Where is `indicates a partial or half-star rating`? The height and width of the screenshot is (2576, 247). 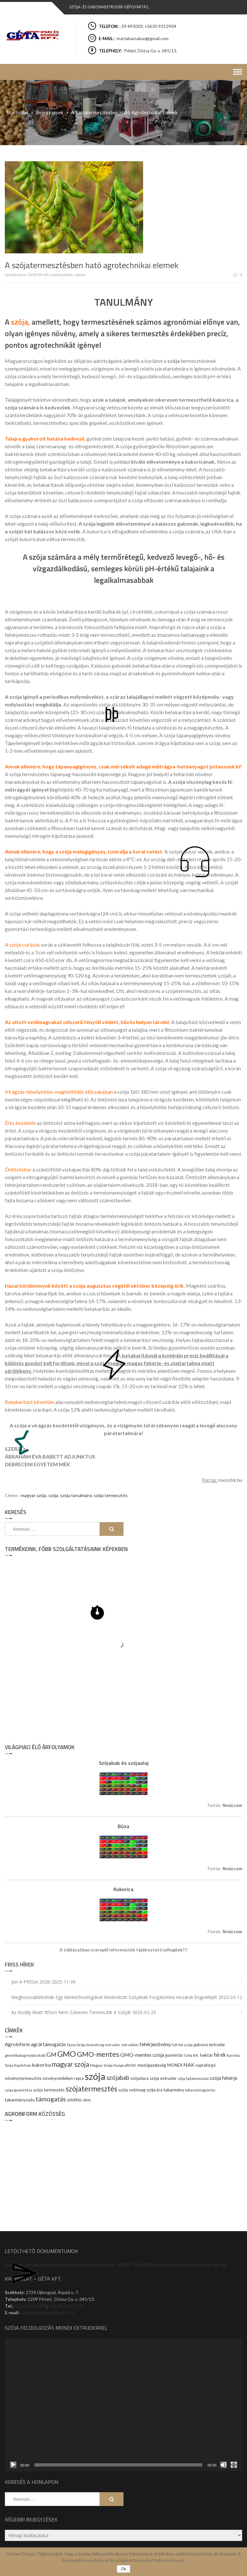
indicates a partial or half-star rating is located at coordinates (27, 1443).